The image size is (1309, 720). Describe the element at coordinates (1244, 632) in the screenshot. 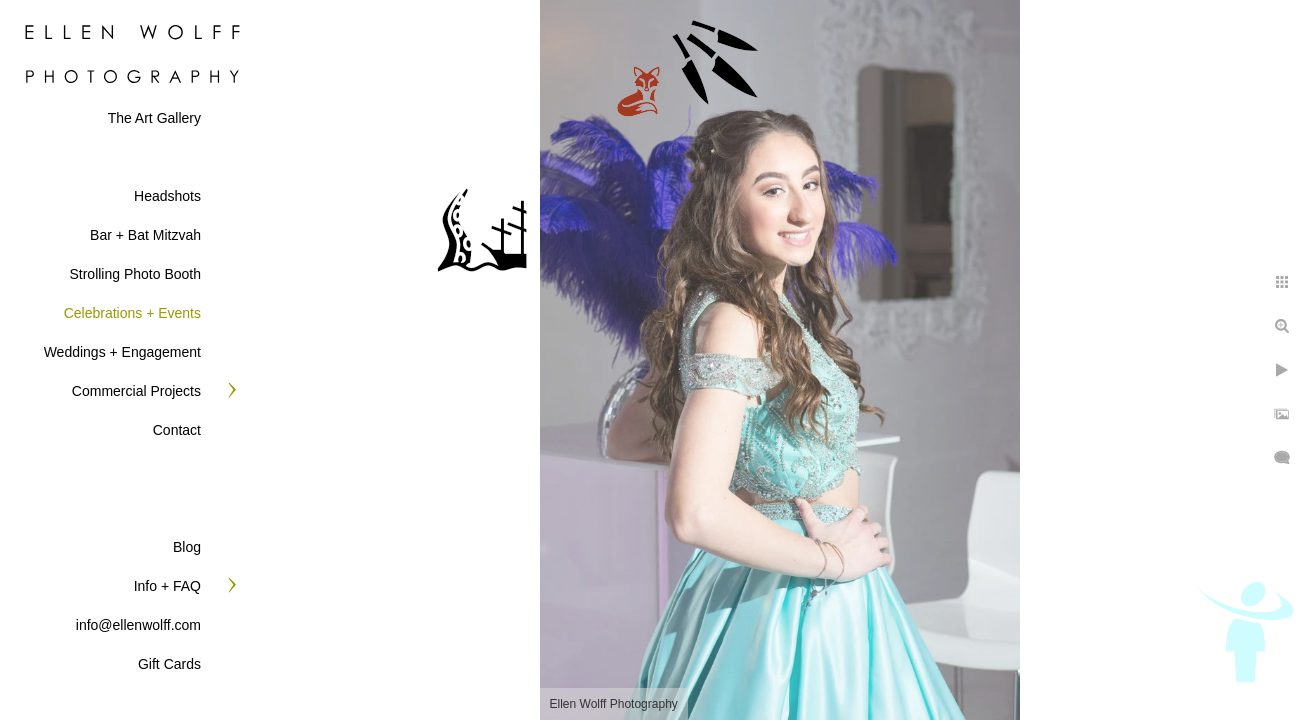

I see `indicates a character or avatar with special status` at that location.